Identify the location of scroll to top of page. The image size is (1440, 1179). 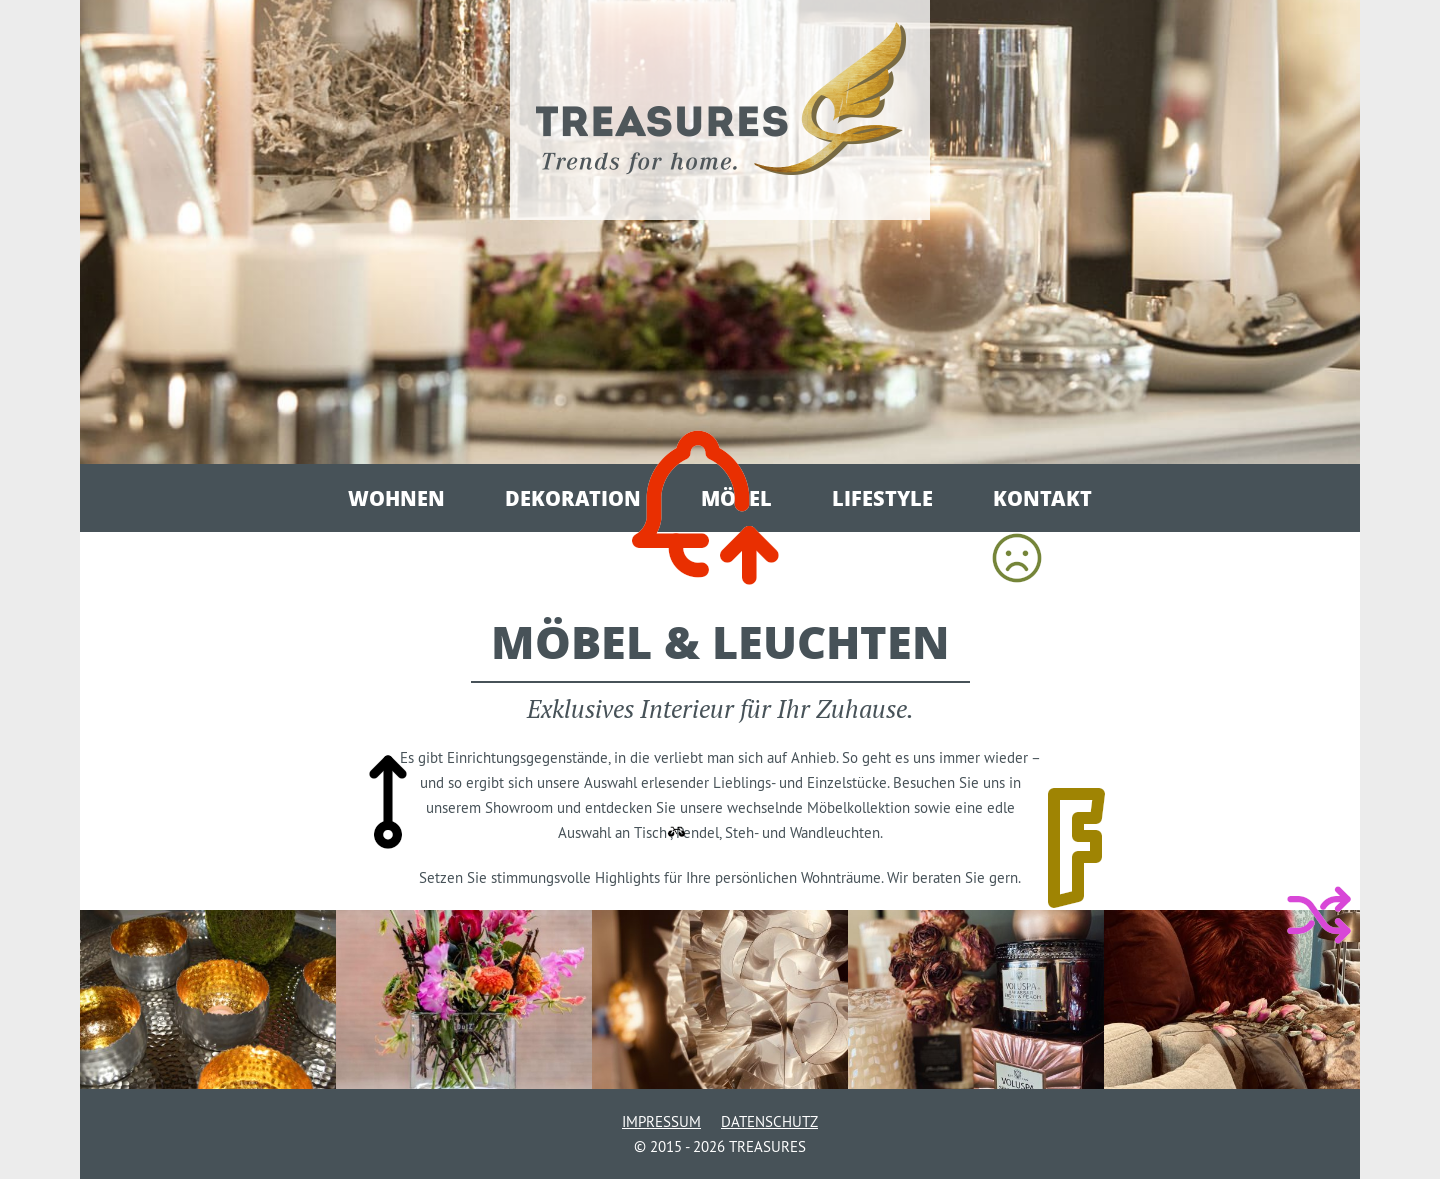
(388, 802).